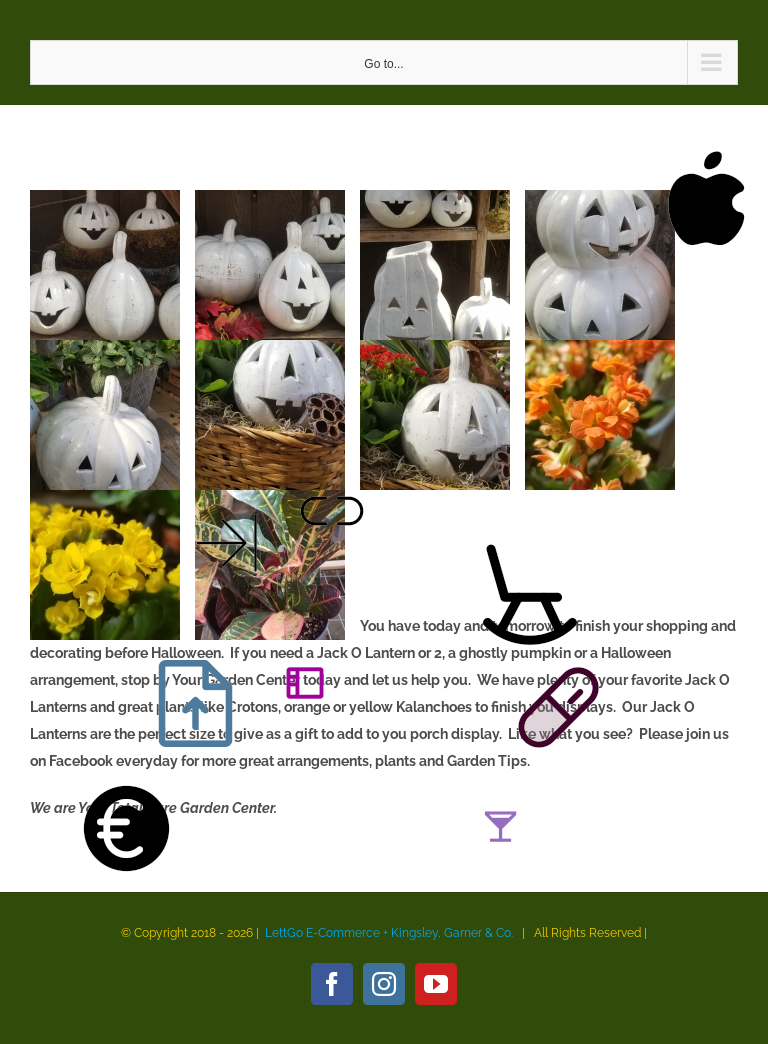  Describe the element at coordinates (126, 828) in the screenshot. I see `view euro currency or pricing` at that location.